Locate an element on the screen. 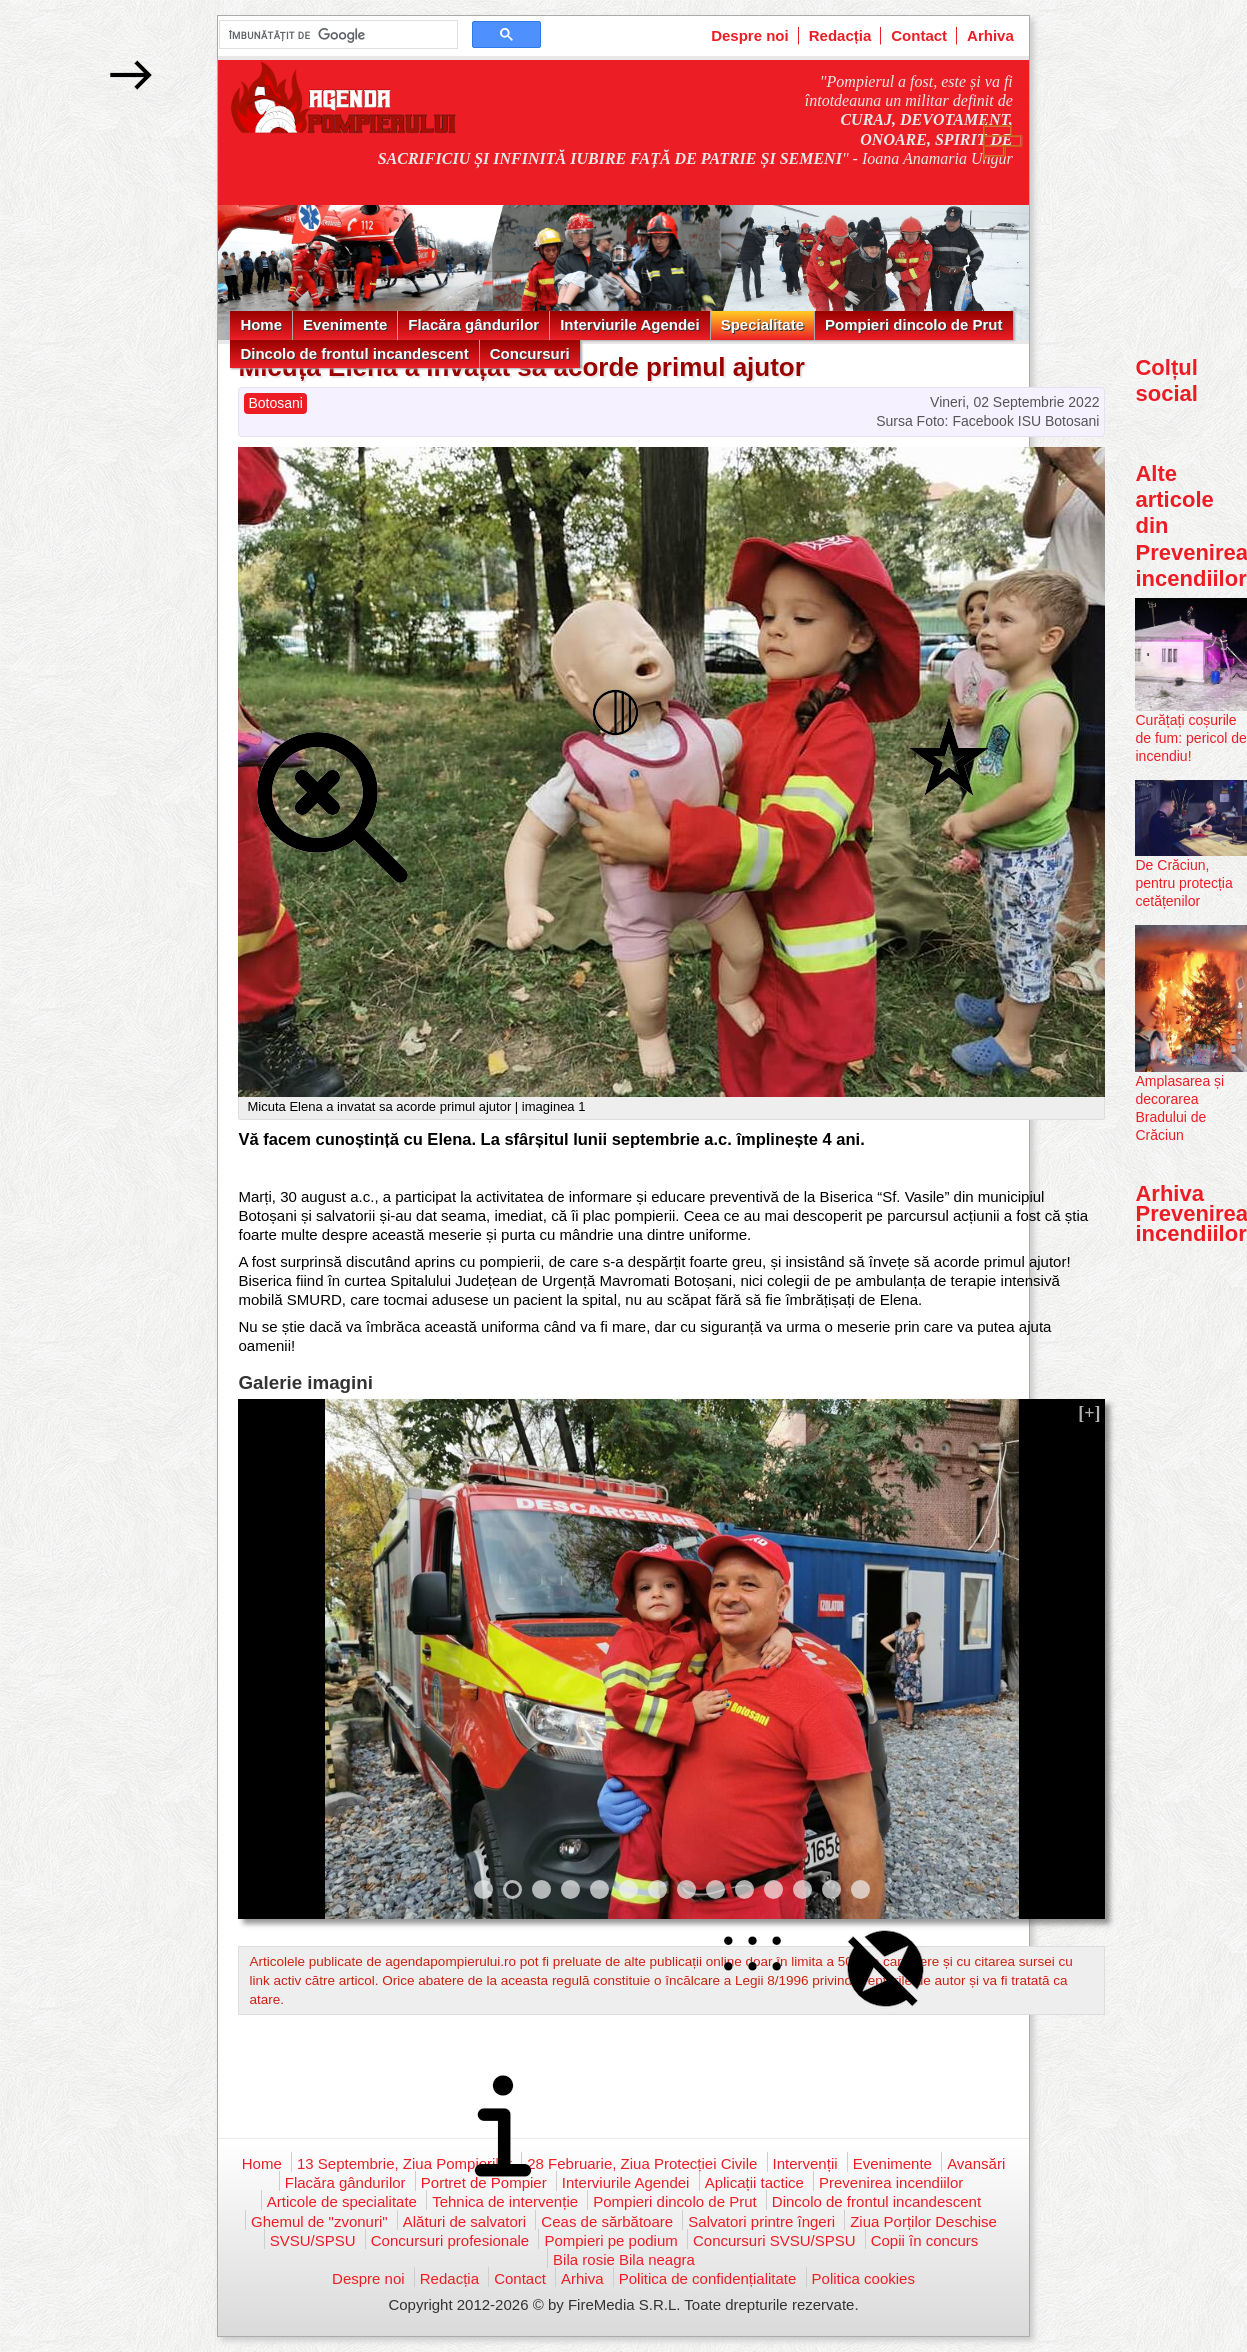 This screenshot has width=1247, height=2352. disable compass or navigation mode is located at coordinates (885, 1968).